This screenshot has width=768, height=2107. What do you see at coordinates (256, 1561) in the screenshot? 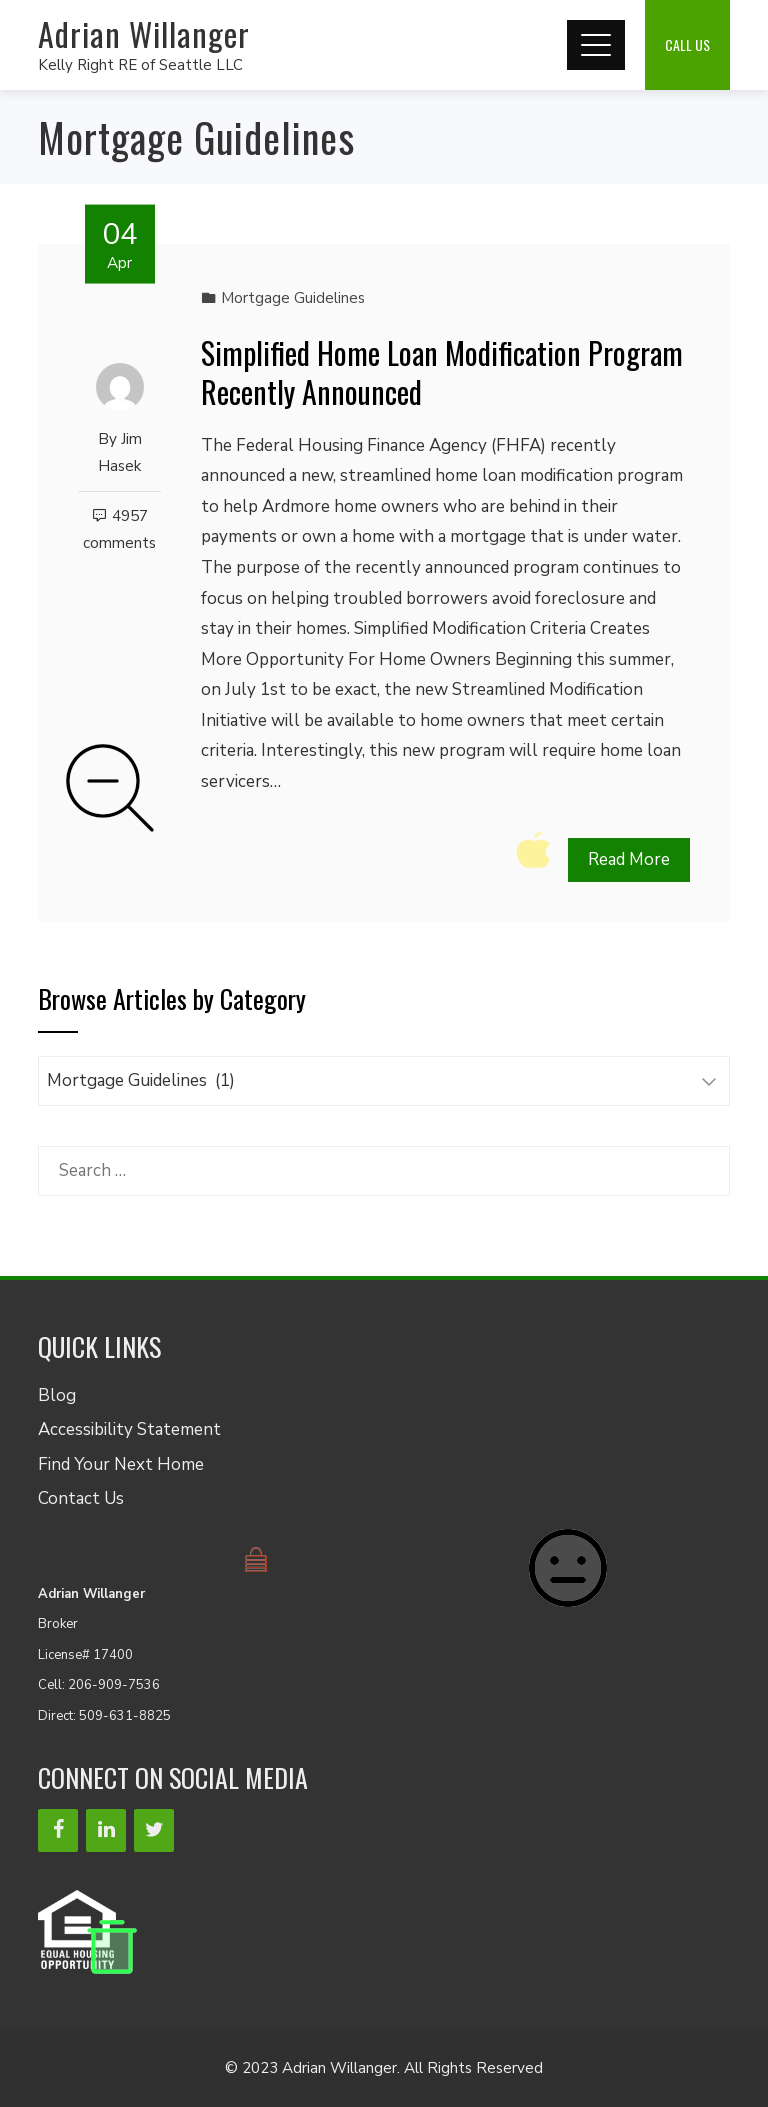
I see `indicates a secure or encrypted connection` at bounding box center [256, 1561].